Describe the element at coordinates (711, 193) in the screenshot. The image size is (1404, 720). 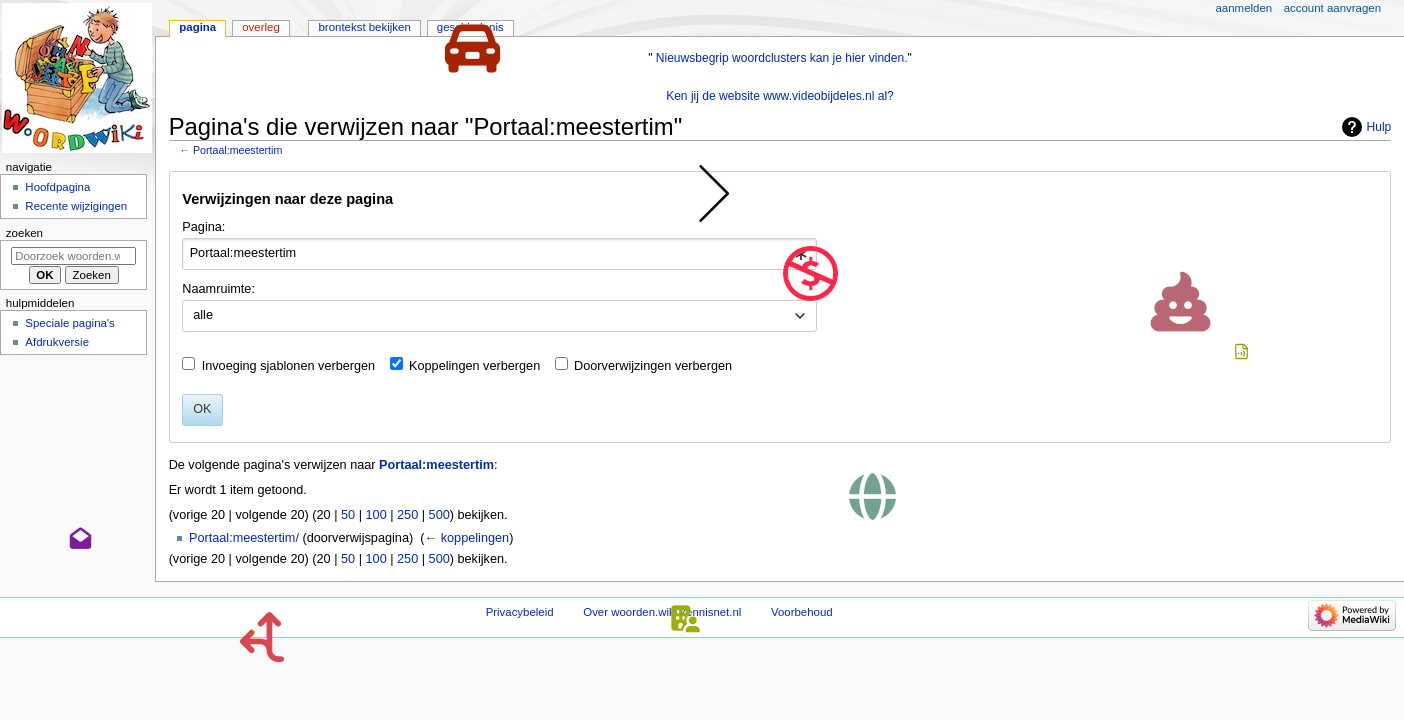
I see `navigate to the next item or page` at that location.